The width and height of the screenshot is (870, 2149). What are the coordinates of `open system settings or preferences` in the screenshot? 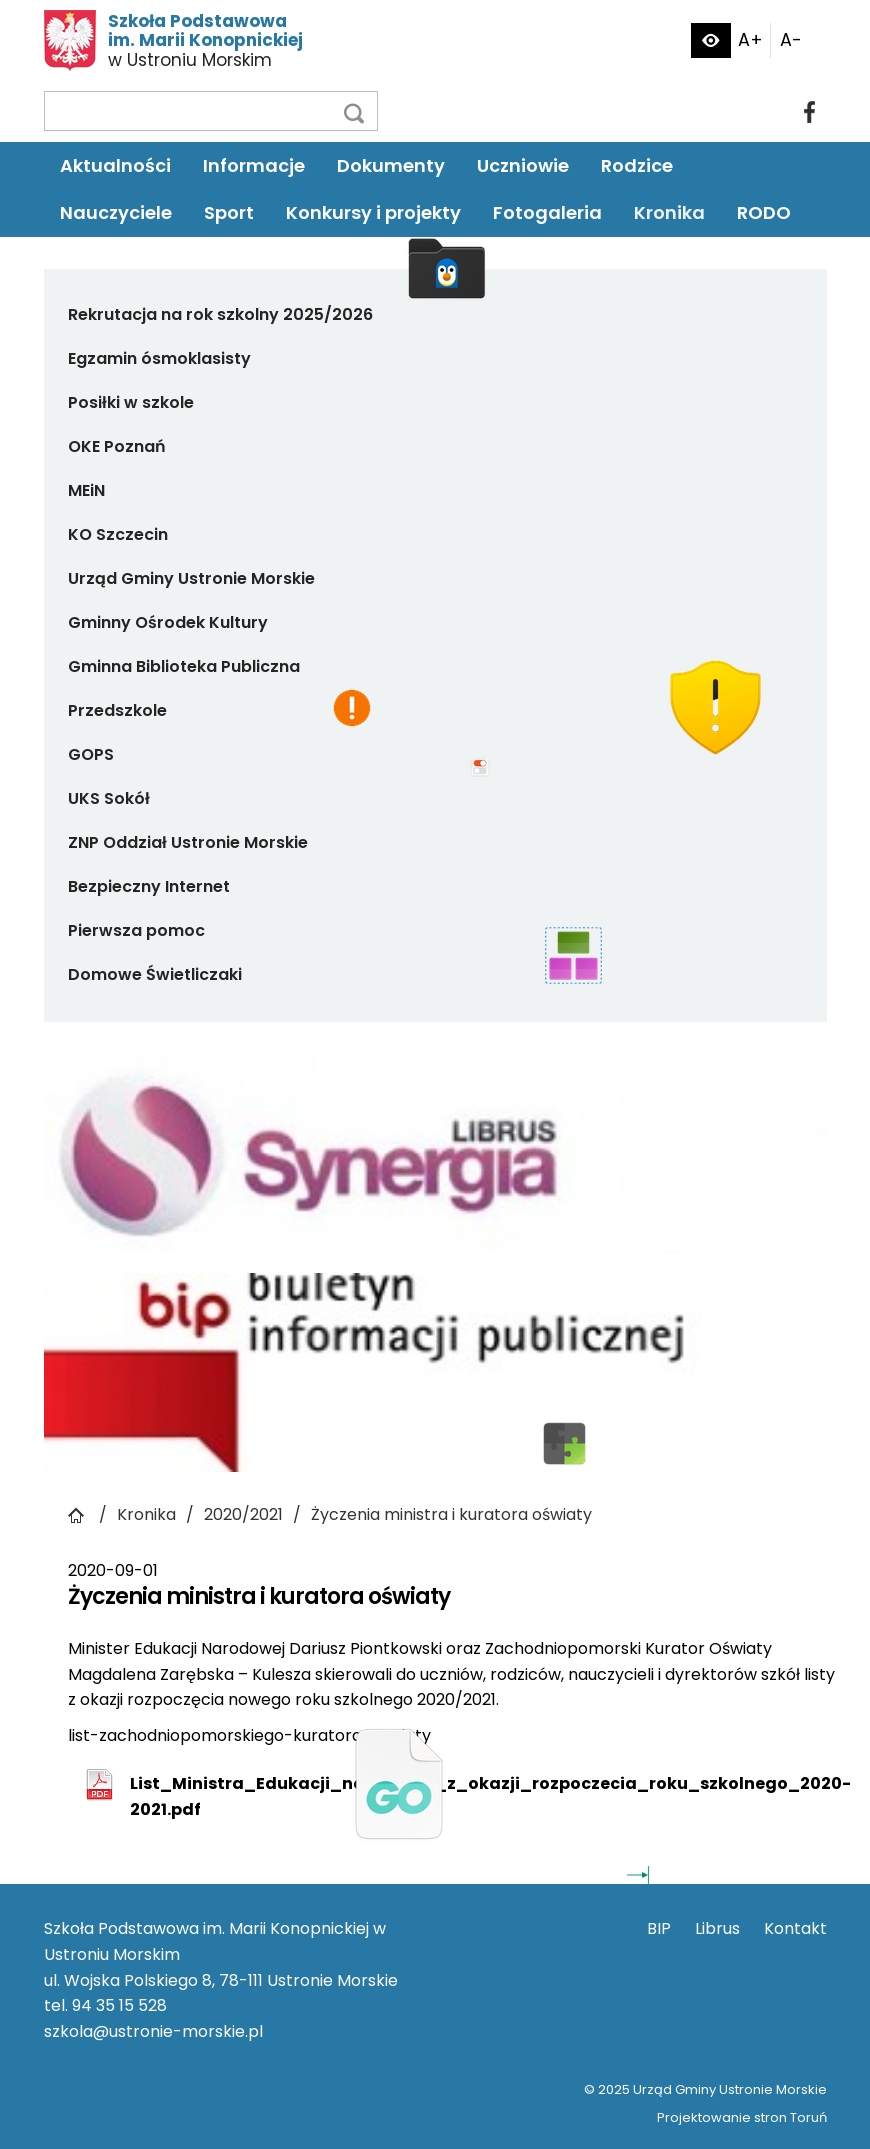 It's located at (480, 767).